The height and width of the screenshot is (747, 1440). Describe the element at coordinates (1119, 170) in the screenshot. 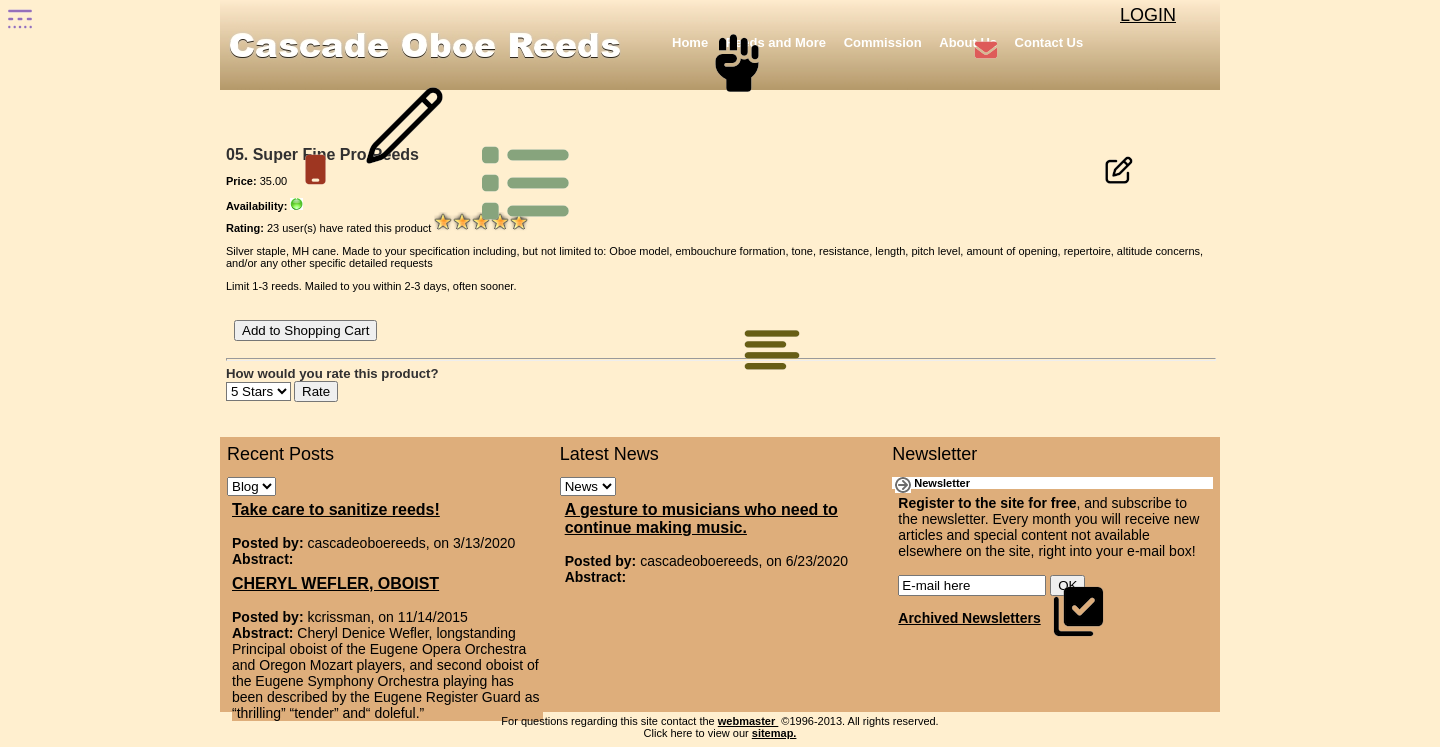

I see `edit or compose a new document` at that location.